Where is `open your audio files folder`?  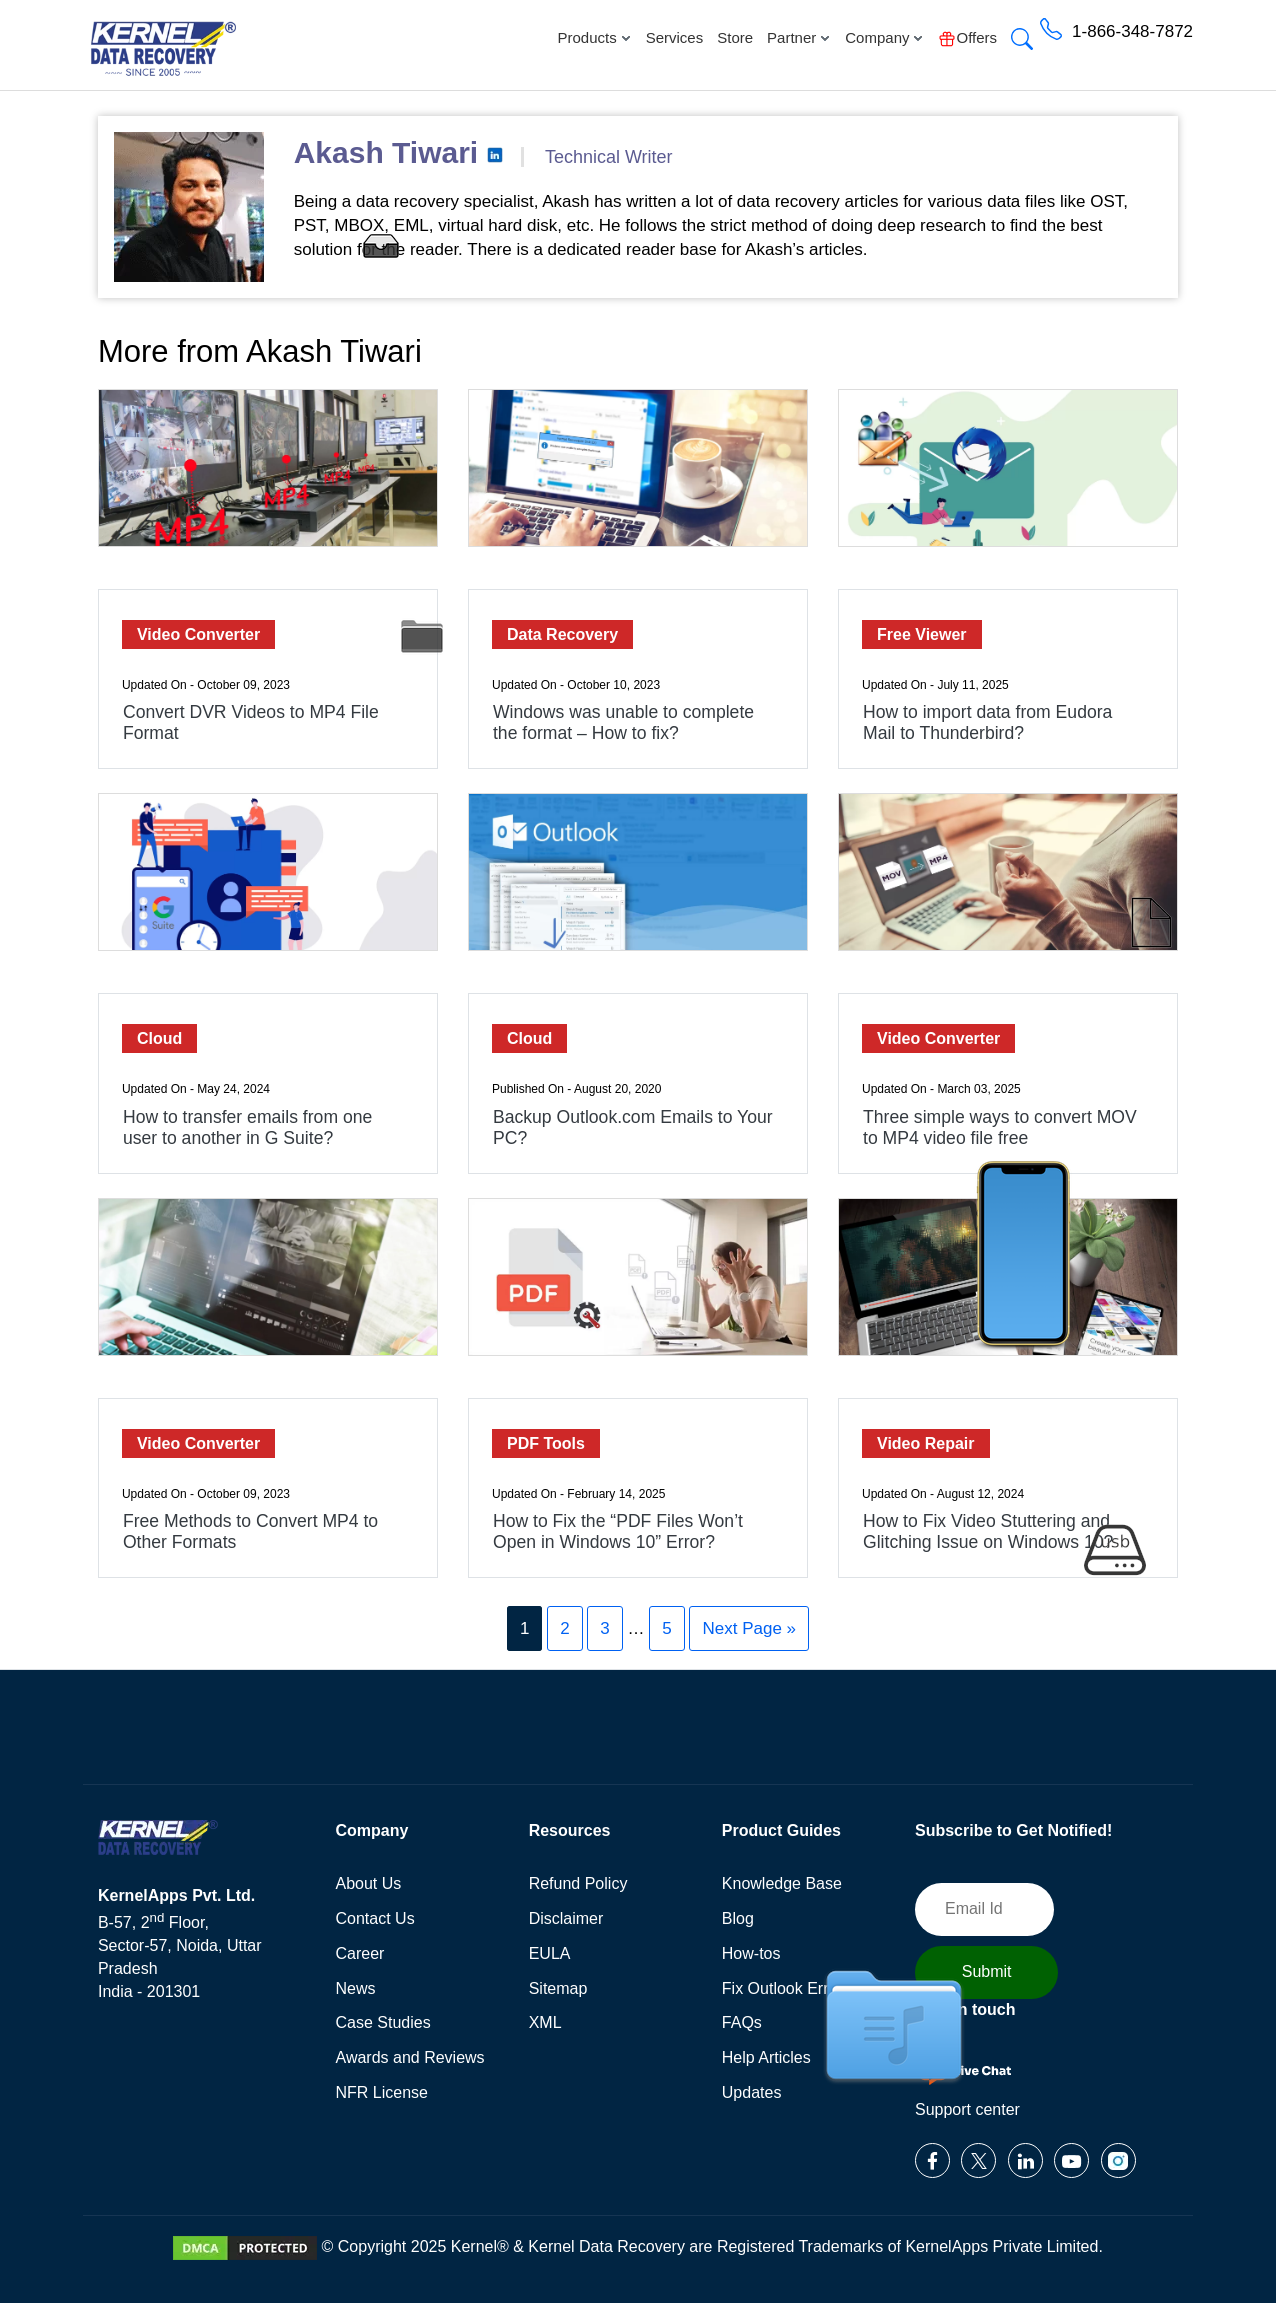 open your audio files folder is located at coordinates (894, 2025).